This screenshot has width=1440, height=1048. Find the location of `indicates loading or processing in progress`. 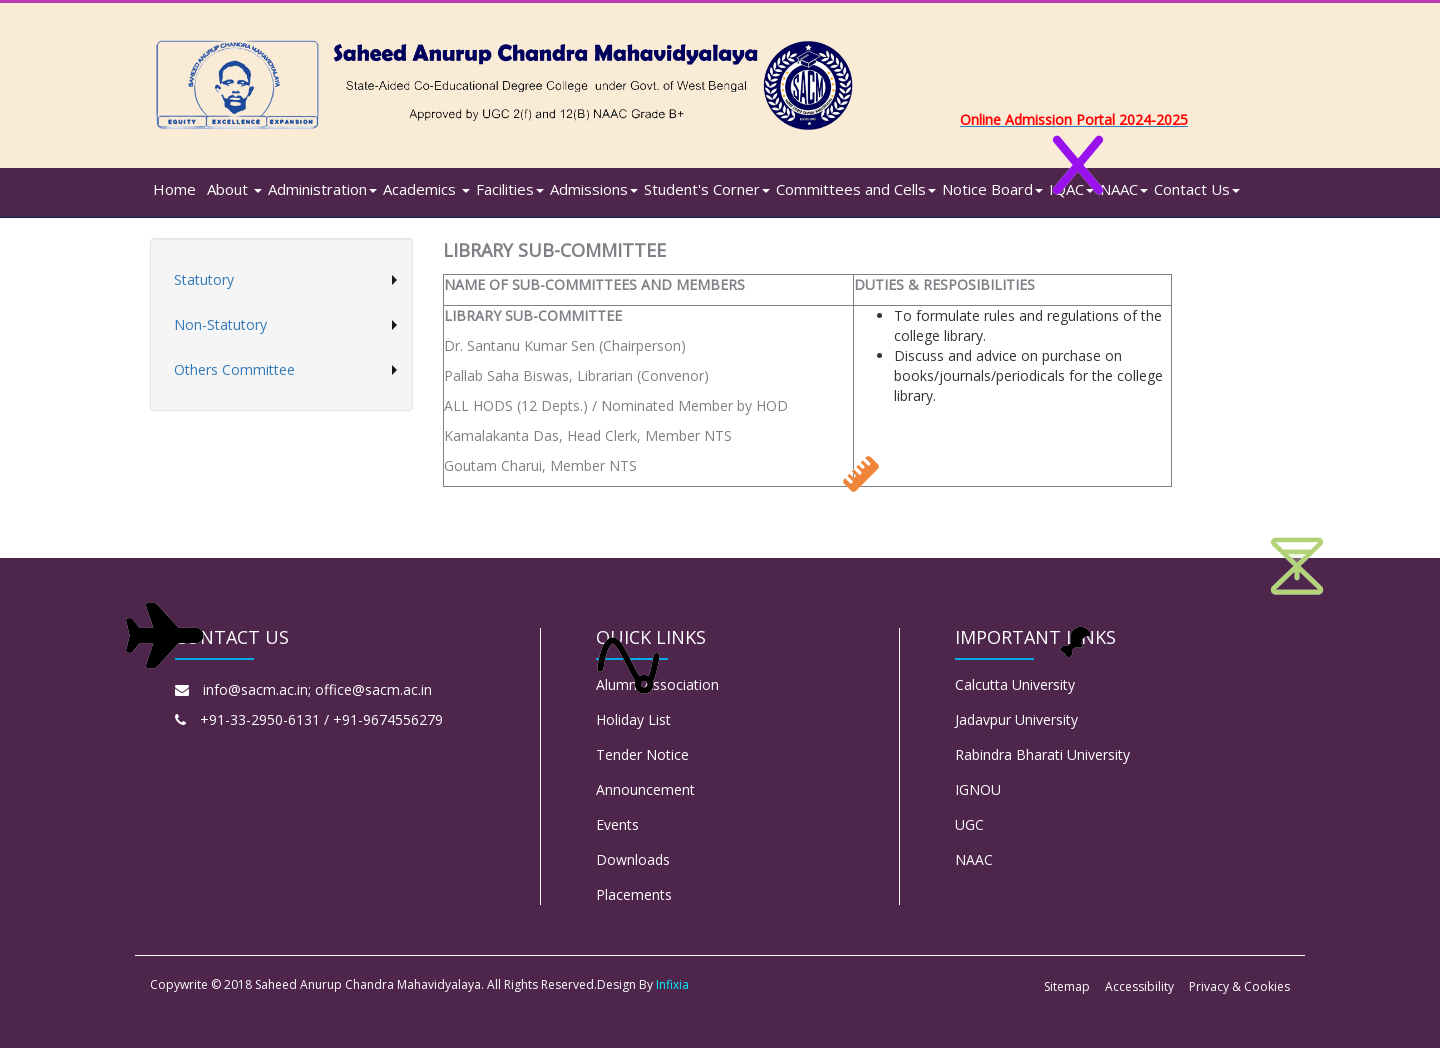

indicates loading or processing in progress is located at coordinates (1297, 566).